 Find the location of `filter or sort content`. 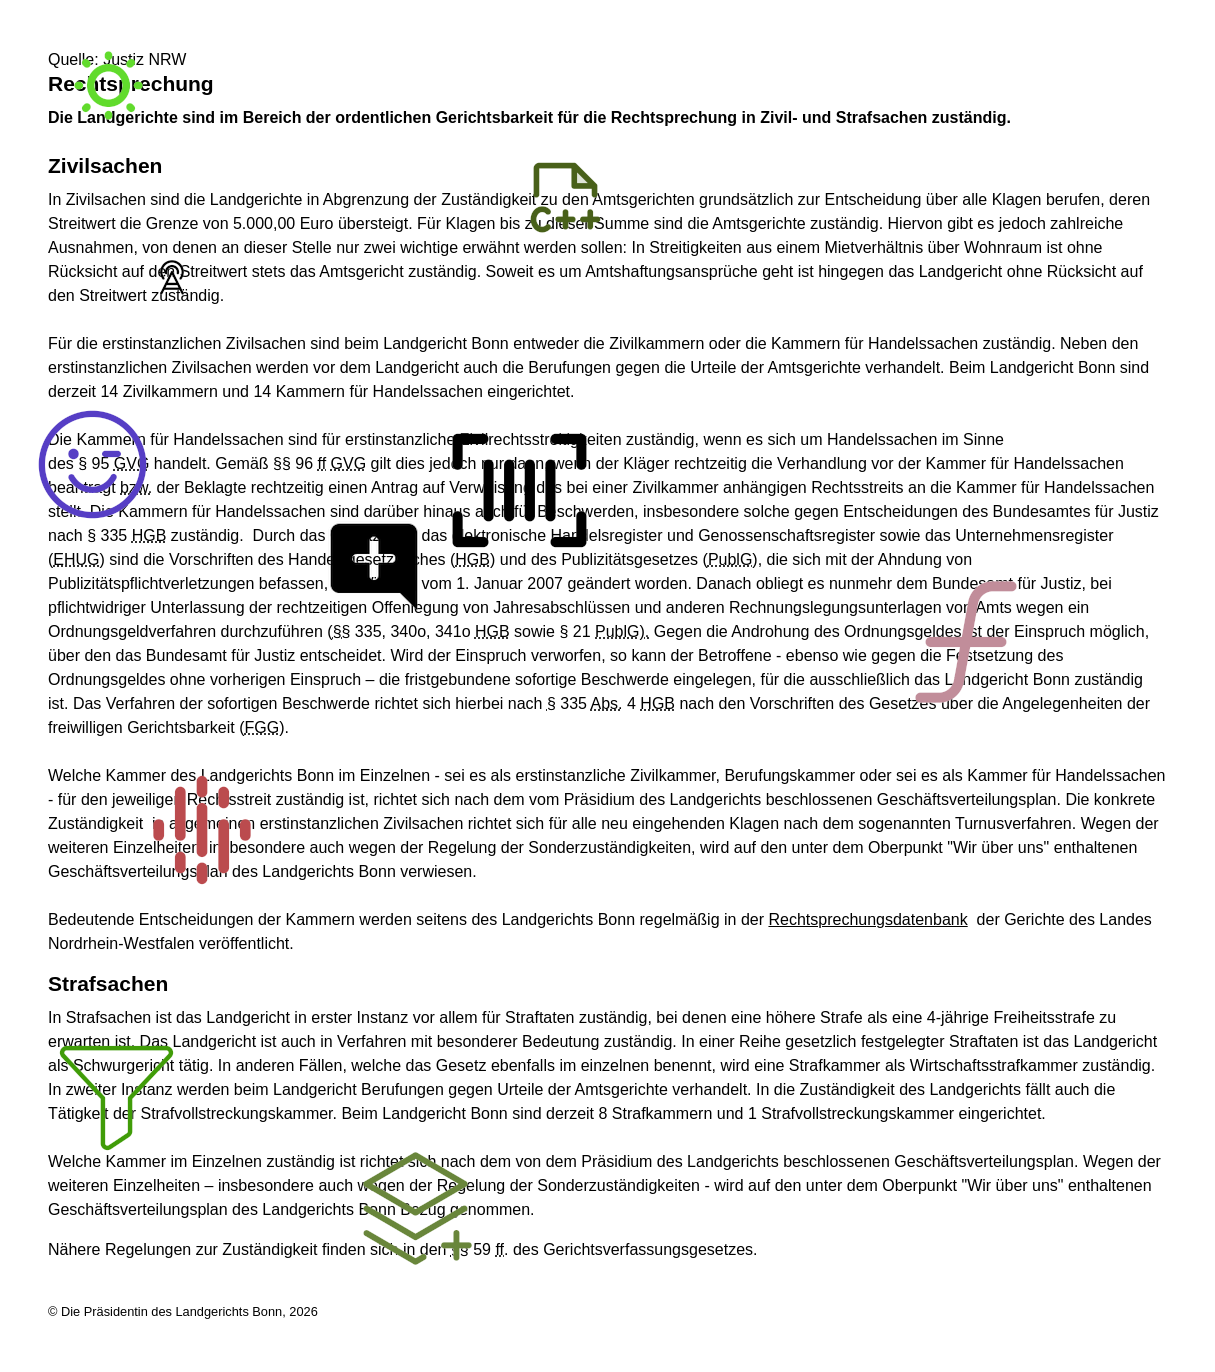

filter or sort content is located at coordinates (116, 1093).